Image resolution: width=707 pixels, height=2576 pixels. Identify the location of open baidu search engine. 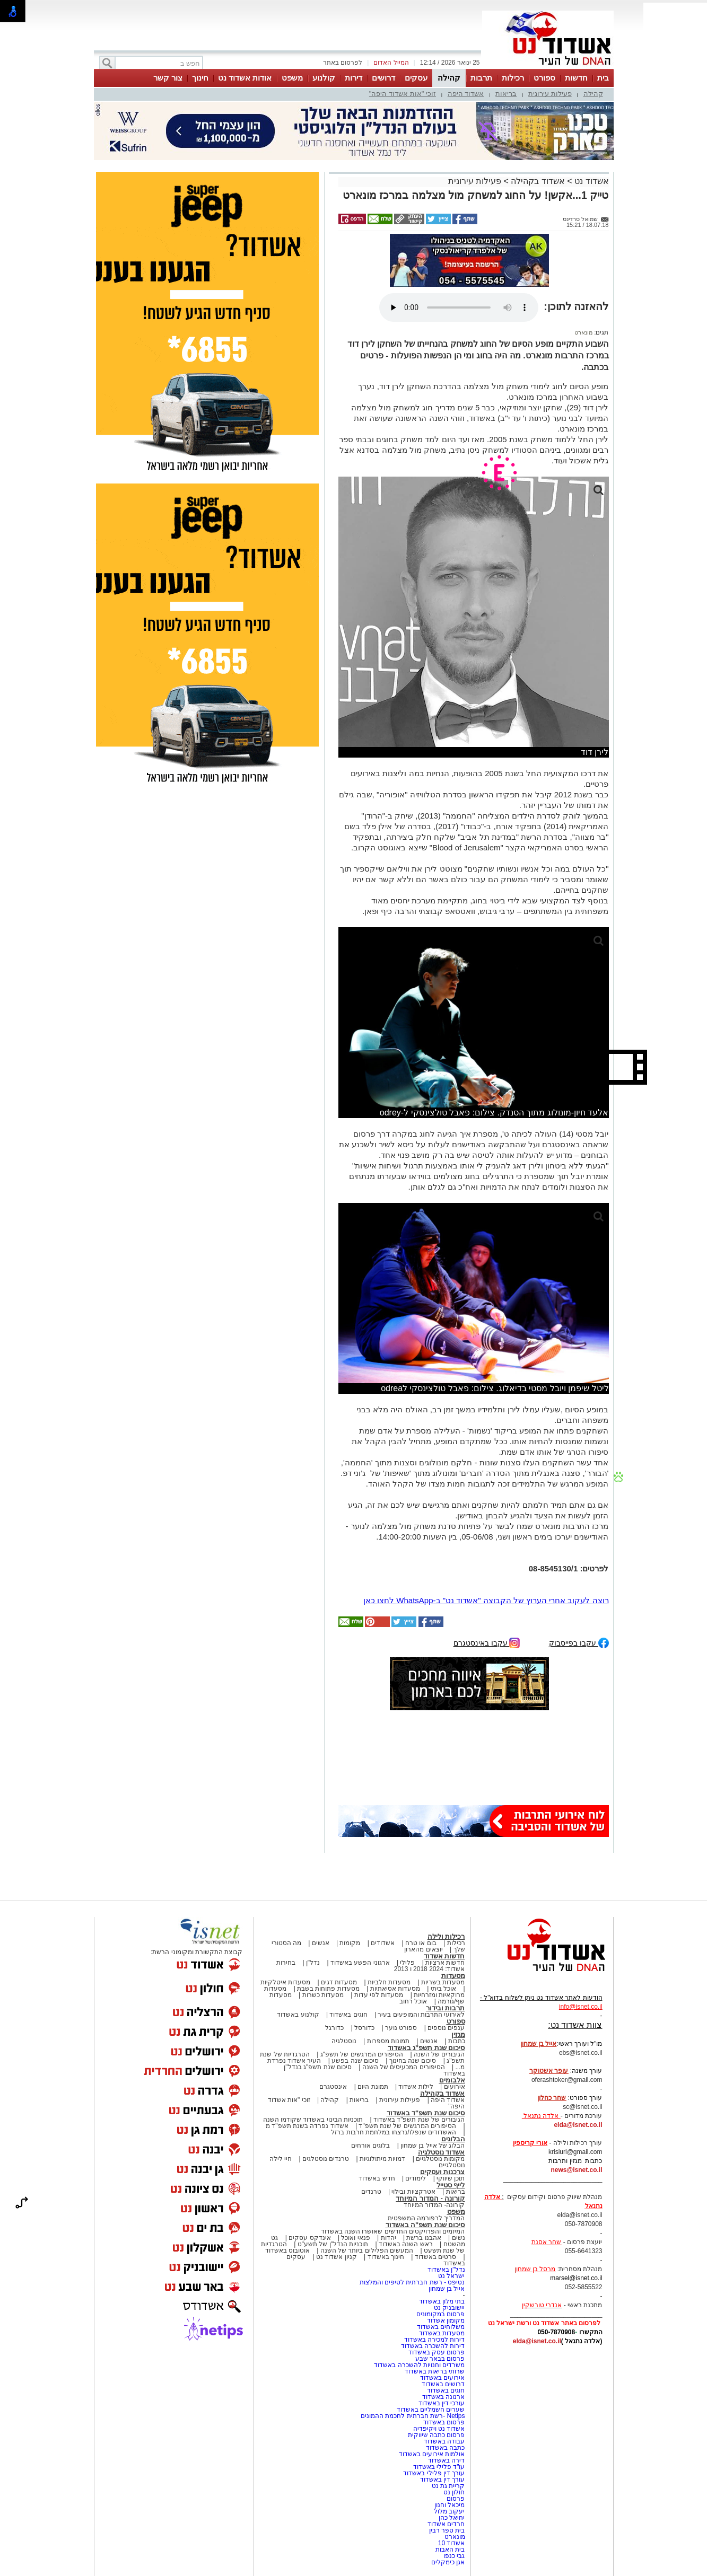
(618, 1477).